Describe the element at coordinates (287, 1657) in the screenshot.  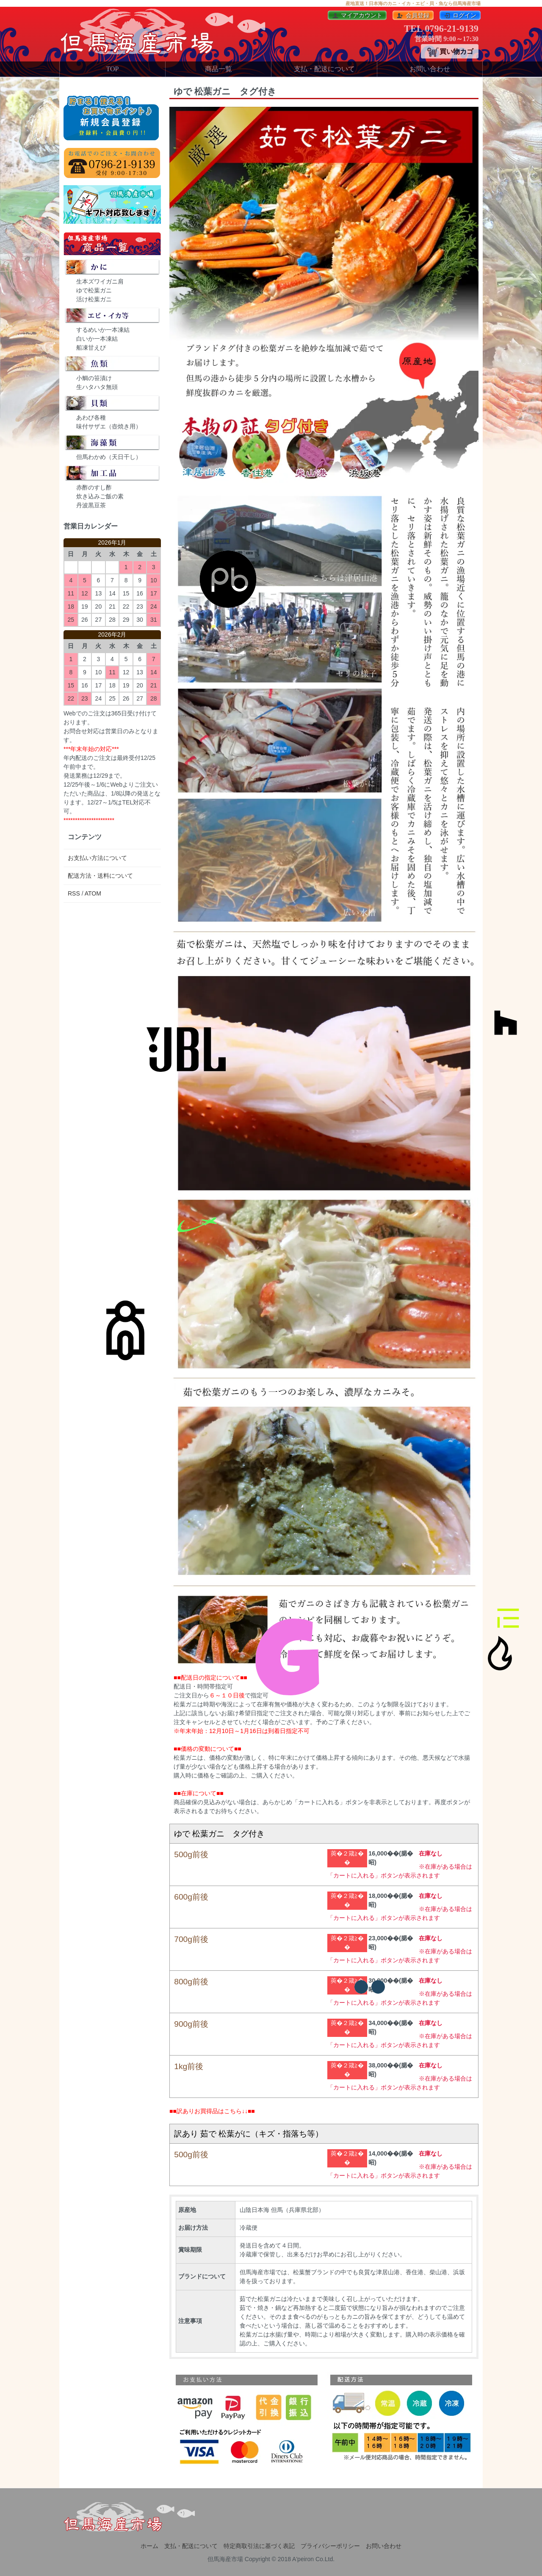
I see `open the Grocy app` at that location.